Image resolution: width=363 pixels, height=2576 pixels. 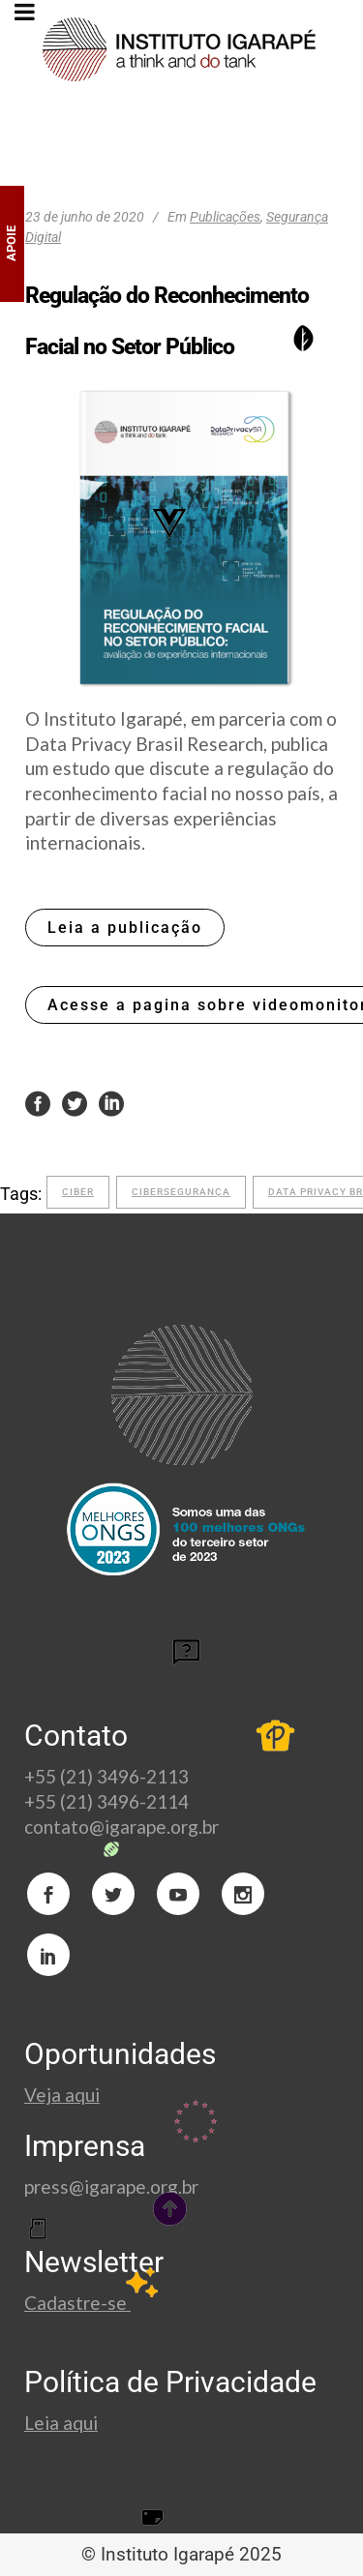 What do you see at coordinates (186, 1651) in the screenshot?
I see `open a questionnaire or survey` at bounding box center [186, 1651].